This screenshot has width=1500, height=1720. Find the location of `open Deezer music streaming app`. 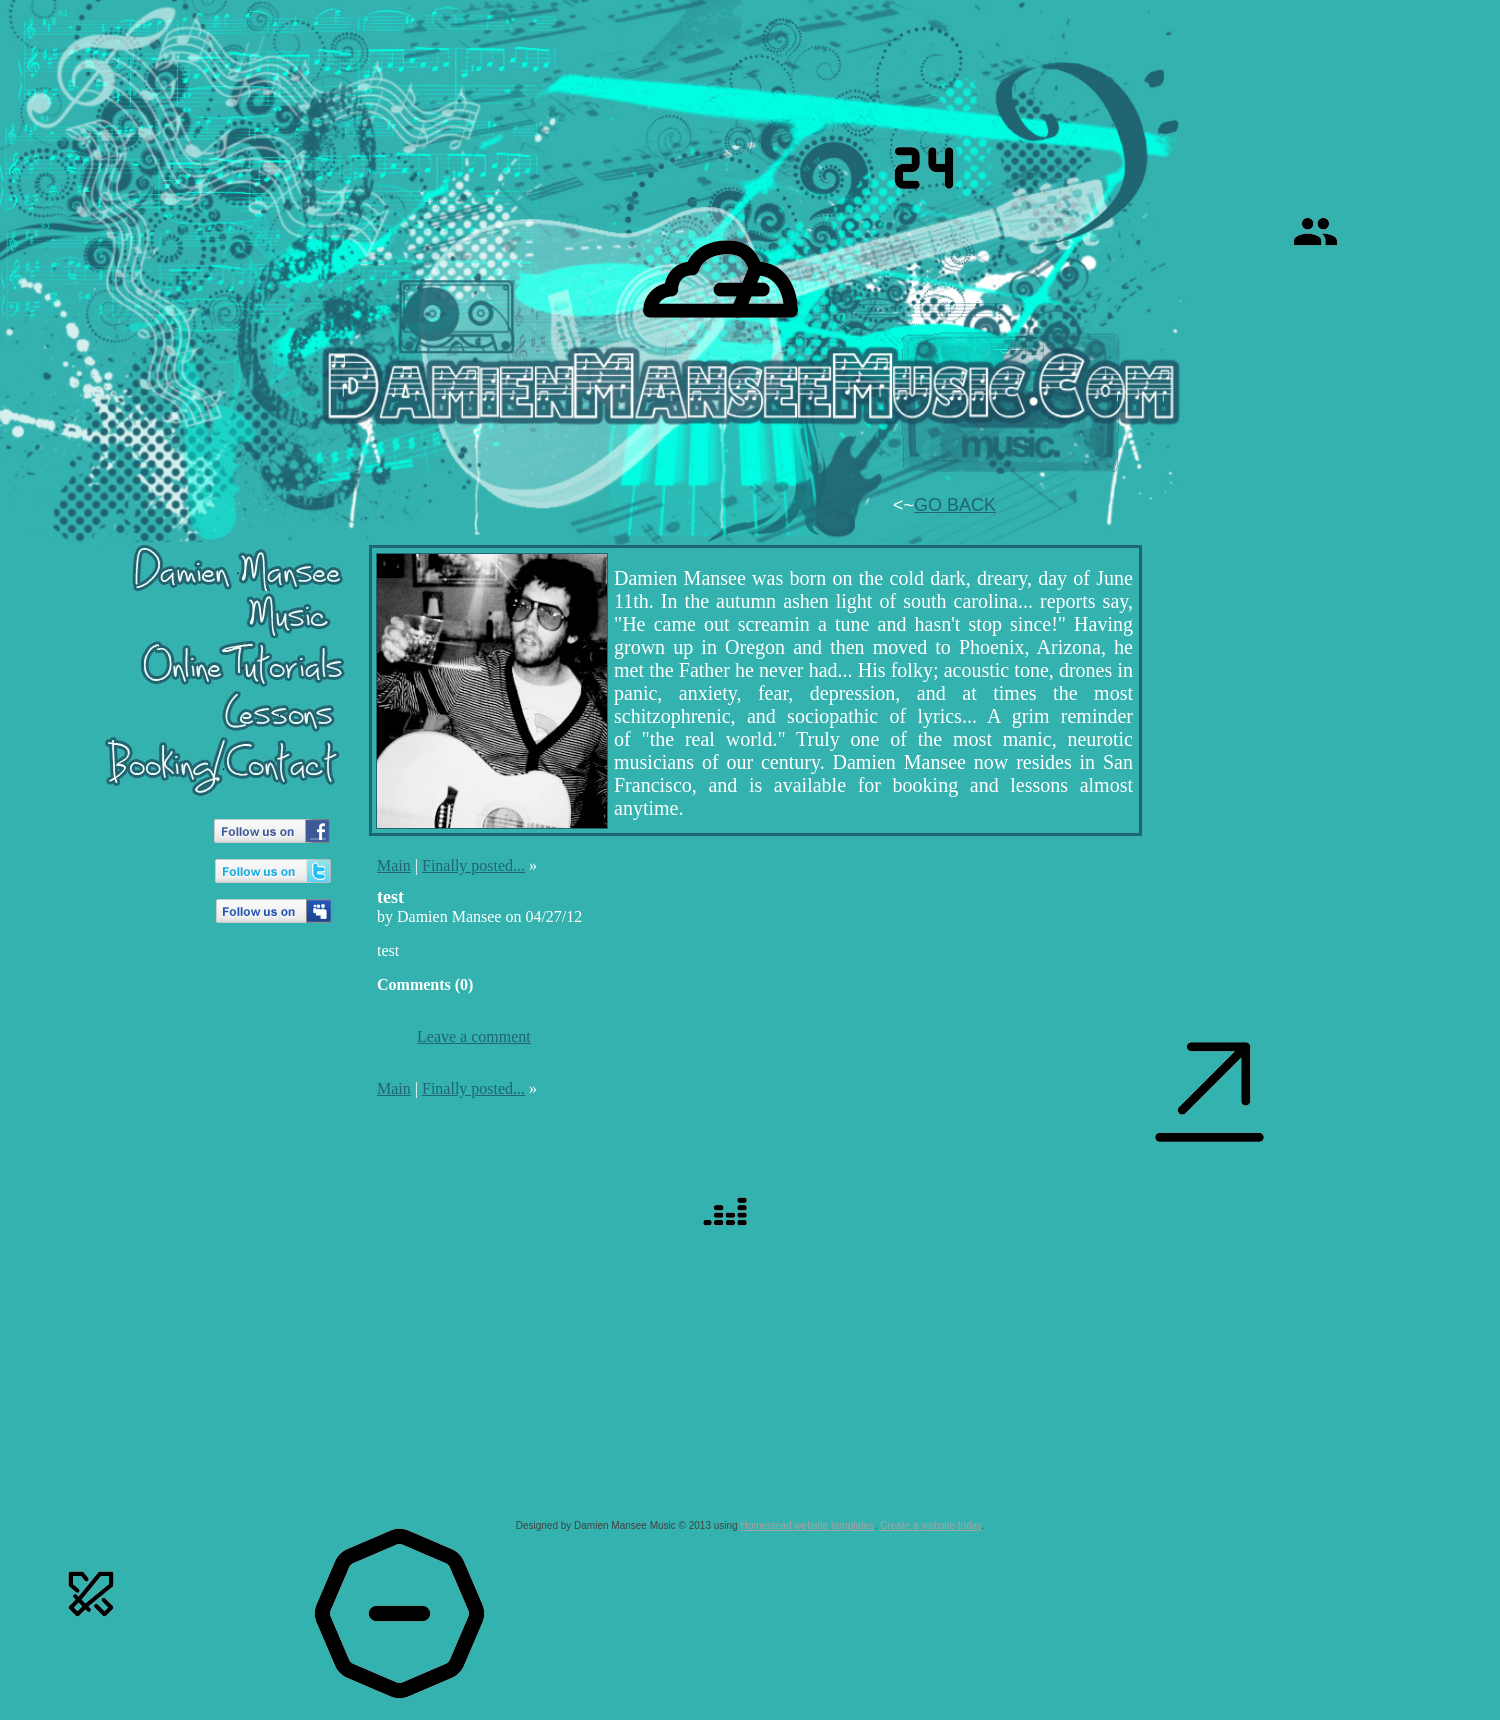

open Deezer music streaming app is located at coordinates (724, 1212).